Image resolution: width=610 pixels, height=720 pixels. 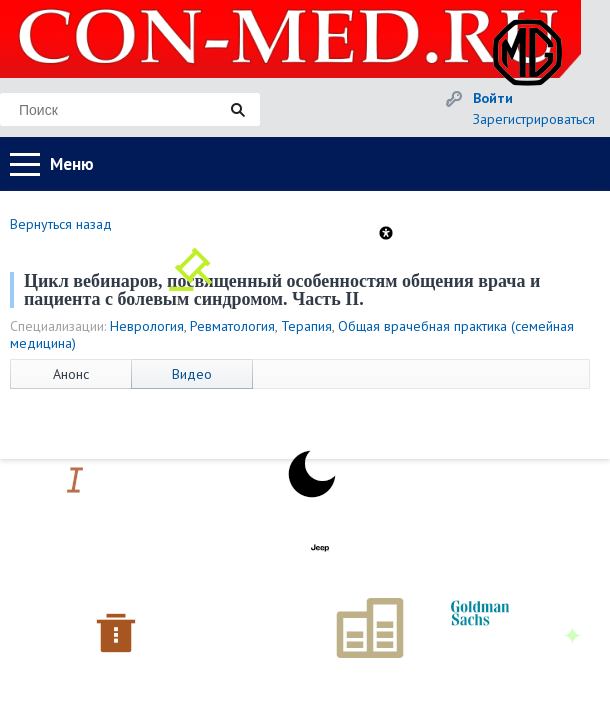 What do you see at coordinates (189, 270) in the screenshot?
I see `place a bid on an item` at bounding box center [189, 270].